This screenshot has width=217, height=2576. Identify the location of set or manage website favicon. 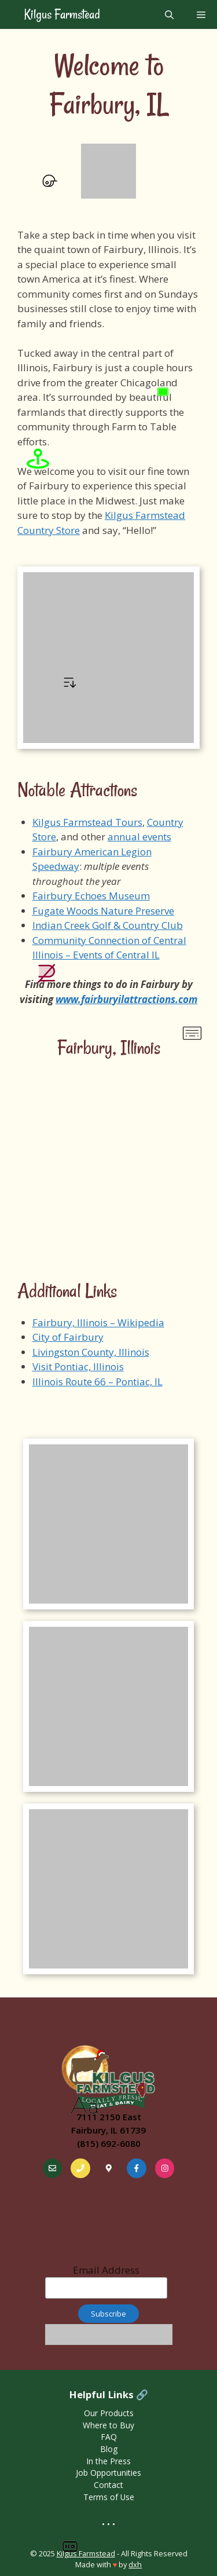
(70, 2546).